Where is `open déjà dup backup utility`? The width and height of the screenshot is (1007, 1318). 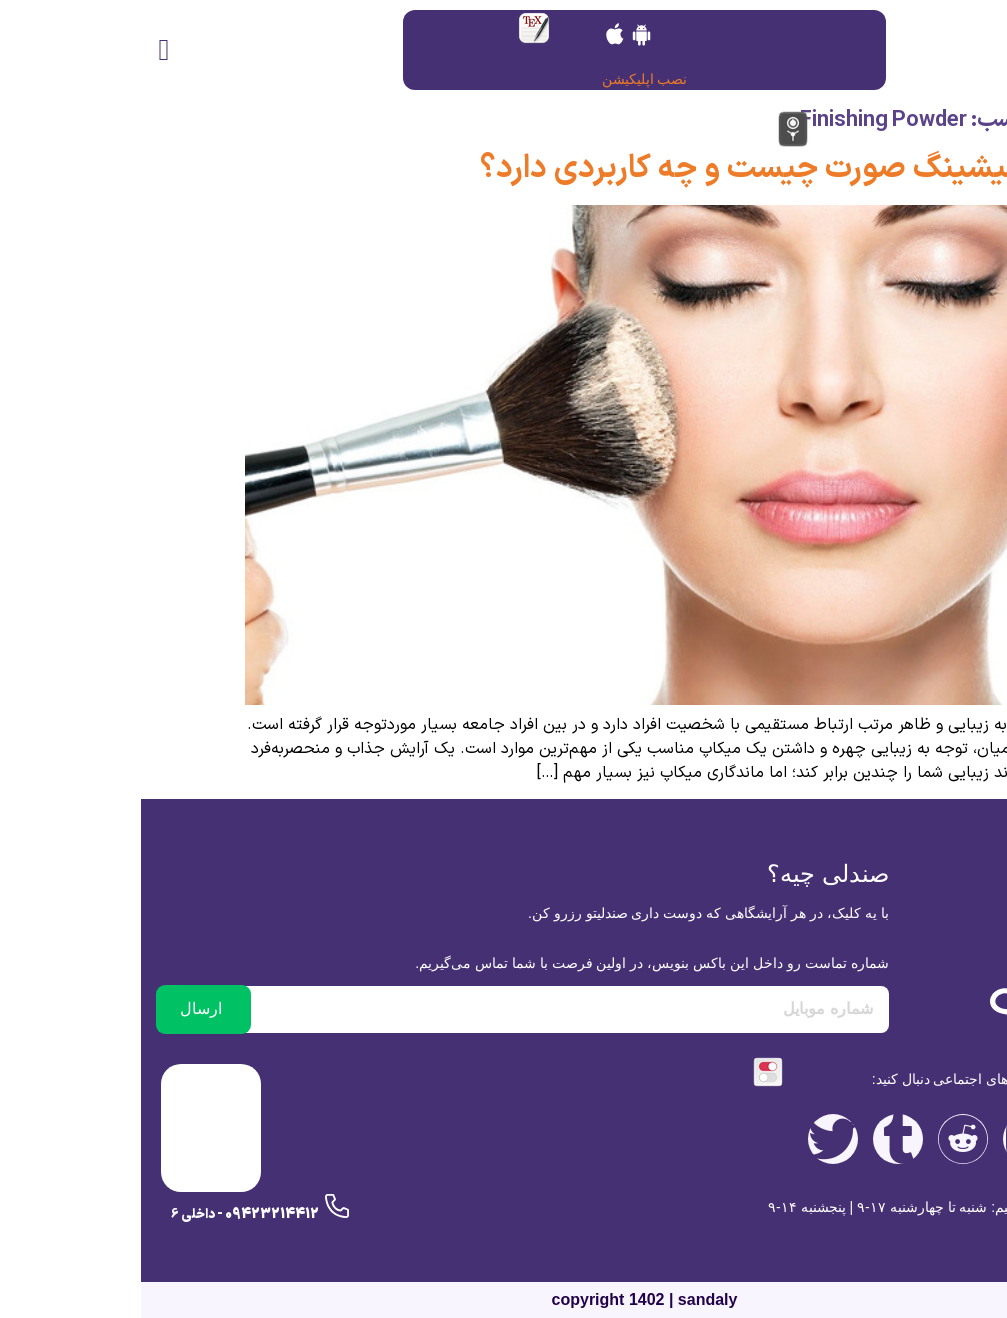 open déjà dup backup utility is located at coordinates (793, 129).